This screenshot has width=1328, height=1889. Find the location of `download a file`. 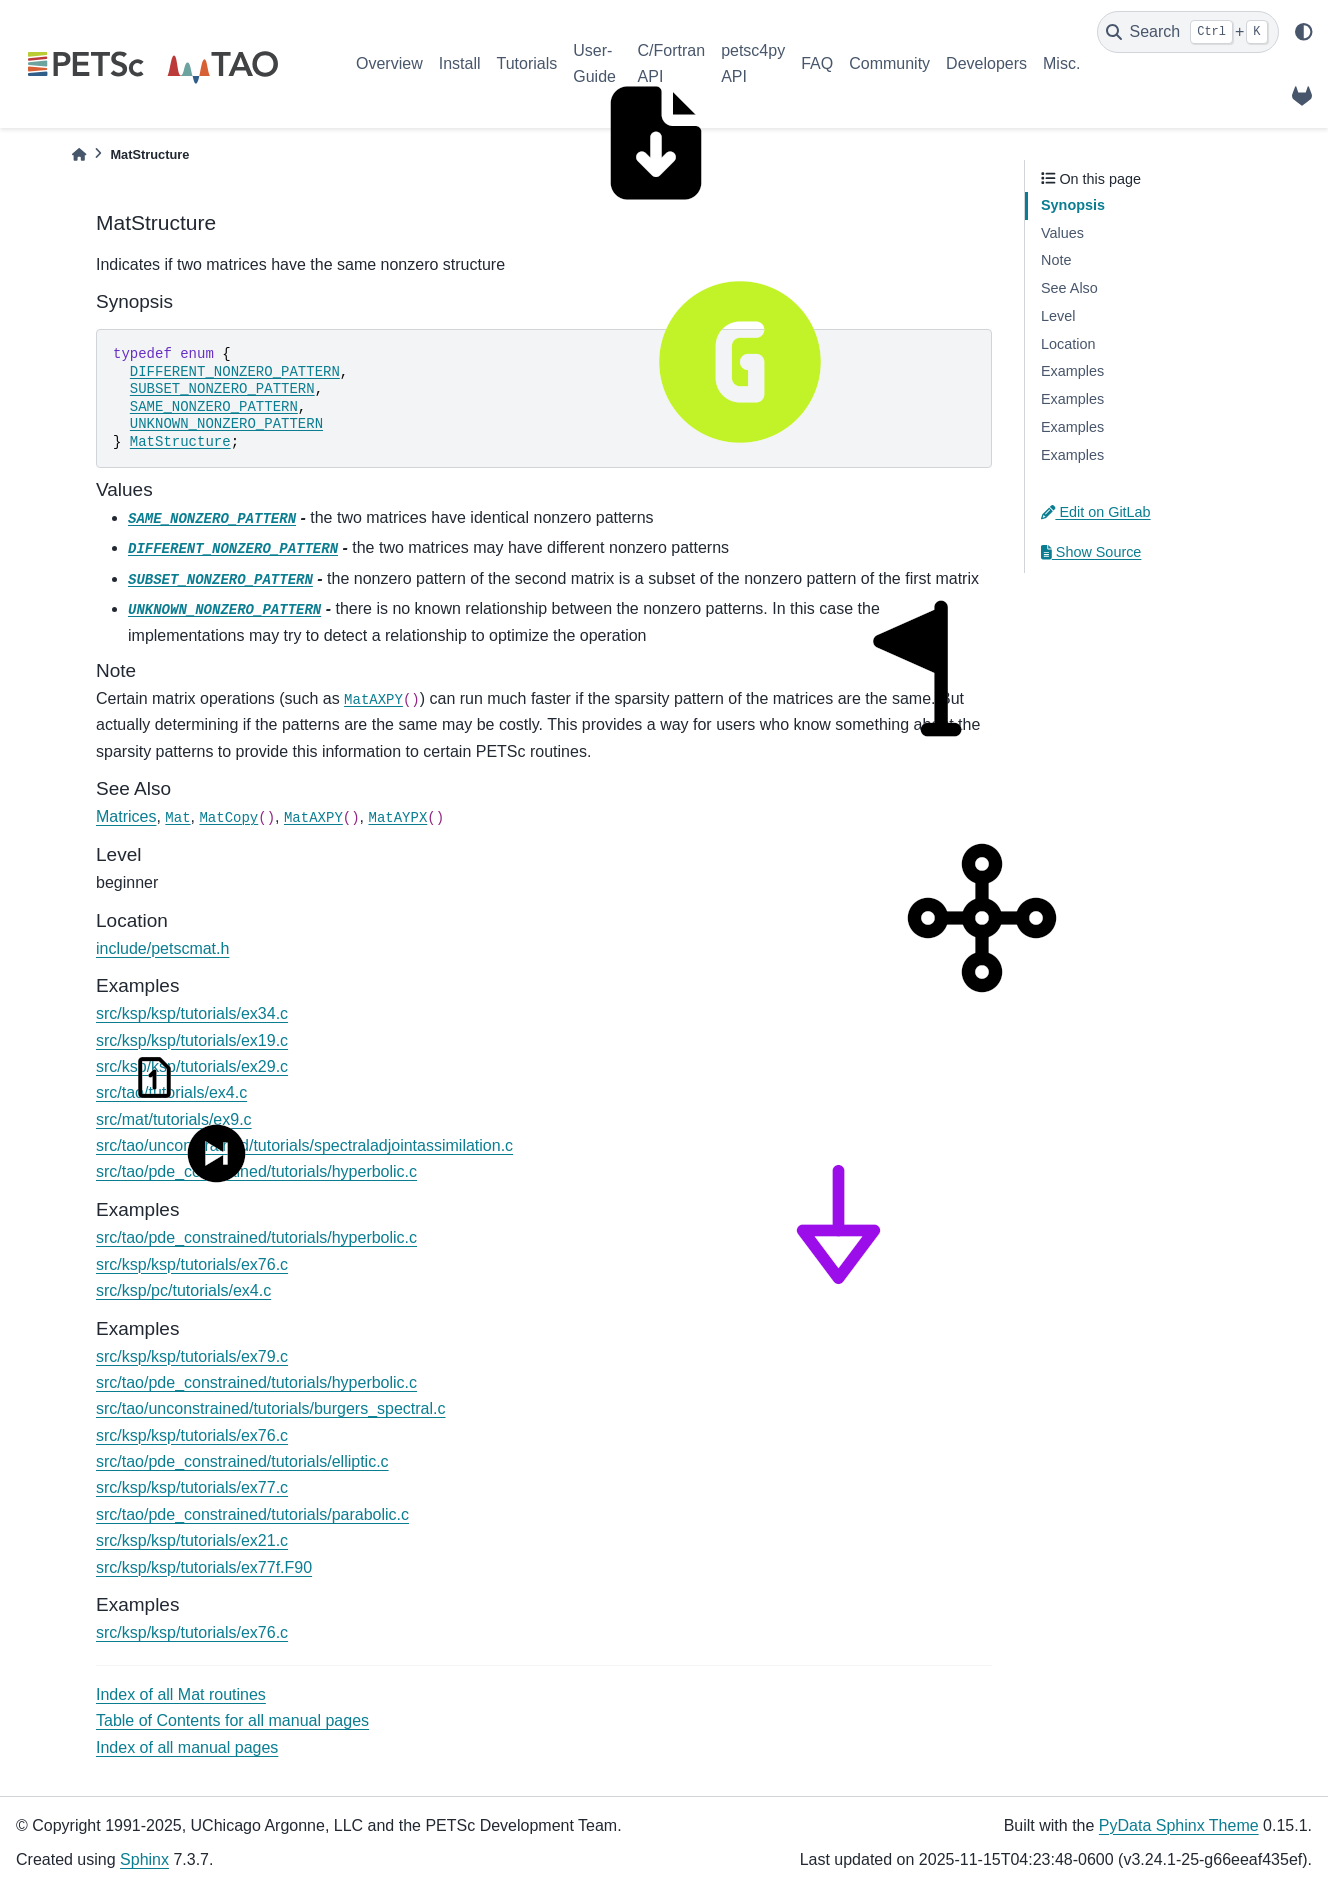

download a file is located at coordinates (656, 143).